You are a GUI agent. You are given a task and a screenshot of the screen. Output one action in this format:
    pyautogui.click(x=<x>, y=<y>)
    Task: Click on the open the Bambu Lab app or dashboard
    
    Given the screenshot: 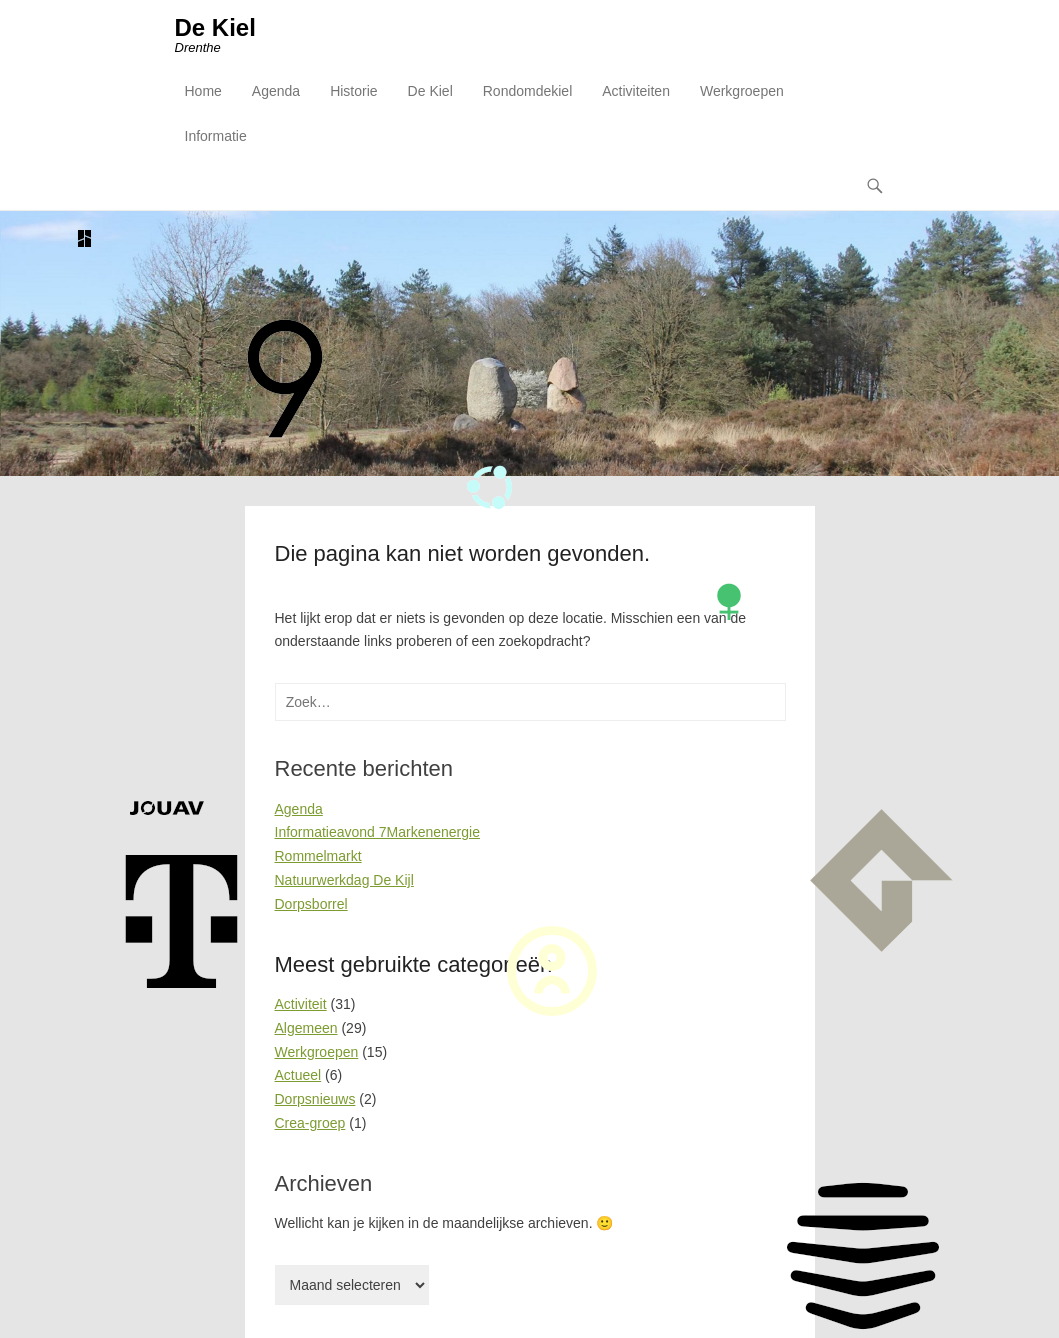 What is the action you would take?
    pyautogui.click(x=84, y=238)
    